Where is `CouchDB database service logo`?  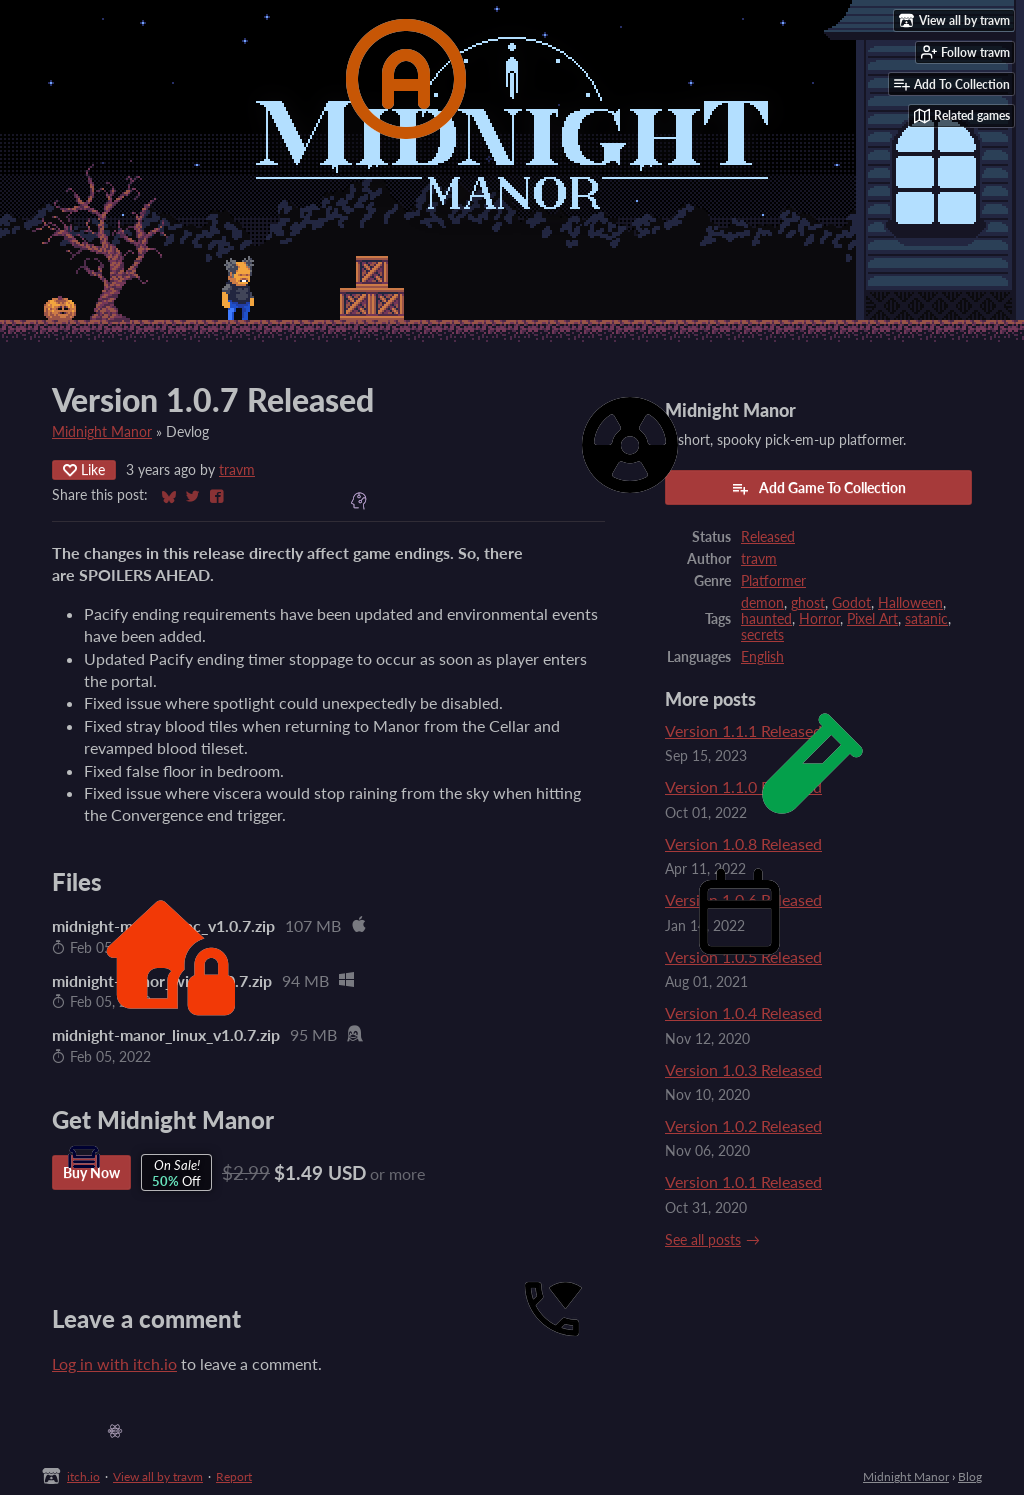
CouchDB database service logo is located at coordinates (84, 1157).